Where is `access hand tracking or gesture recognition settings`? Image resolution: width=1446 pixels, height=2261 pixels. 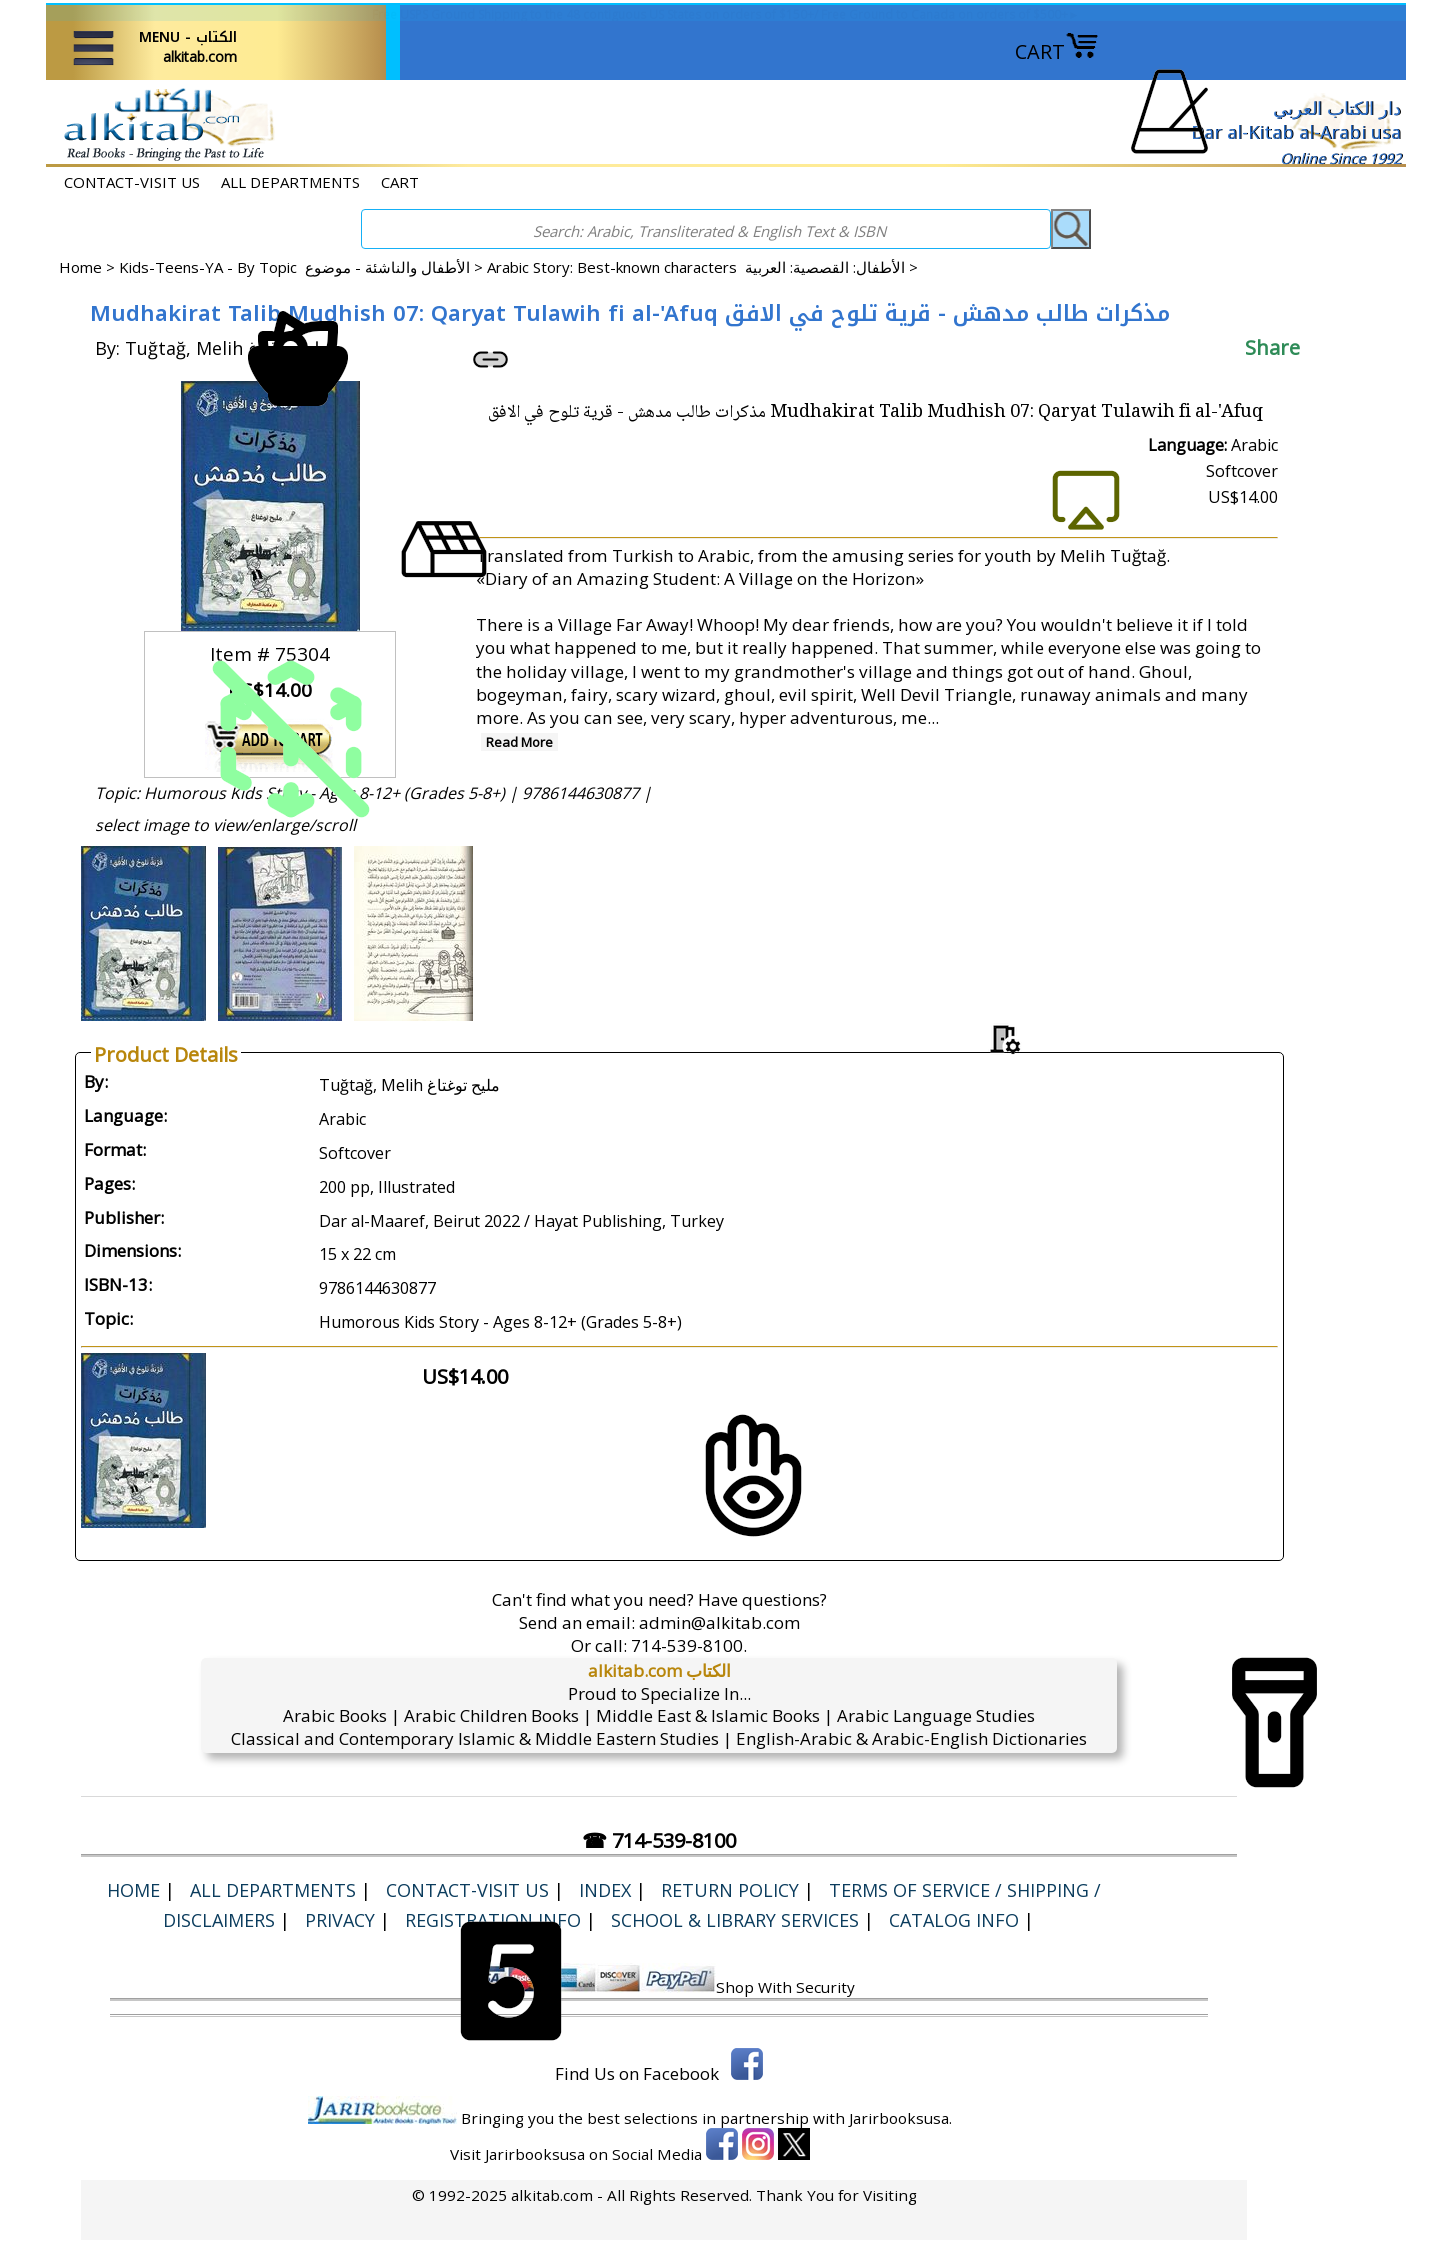
access hand tracking or gesture recognition settings is located at coordinates (753, 1475).